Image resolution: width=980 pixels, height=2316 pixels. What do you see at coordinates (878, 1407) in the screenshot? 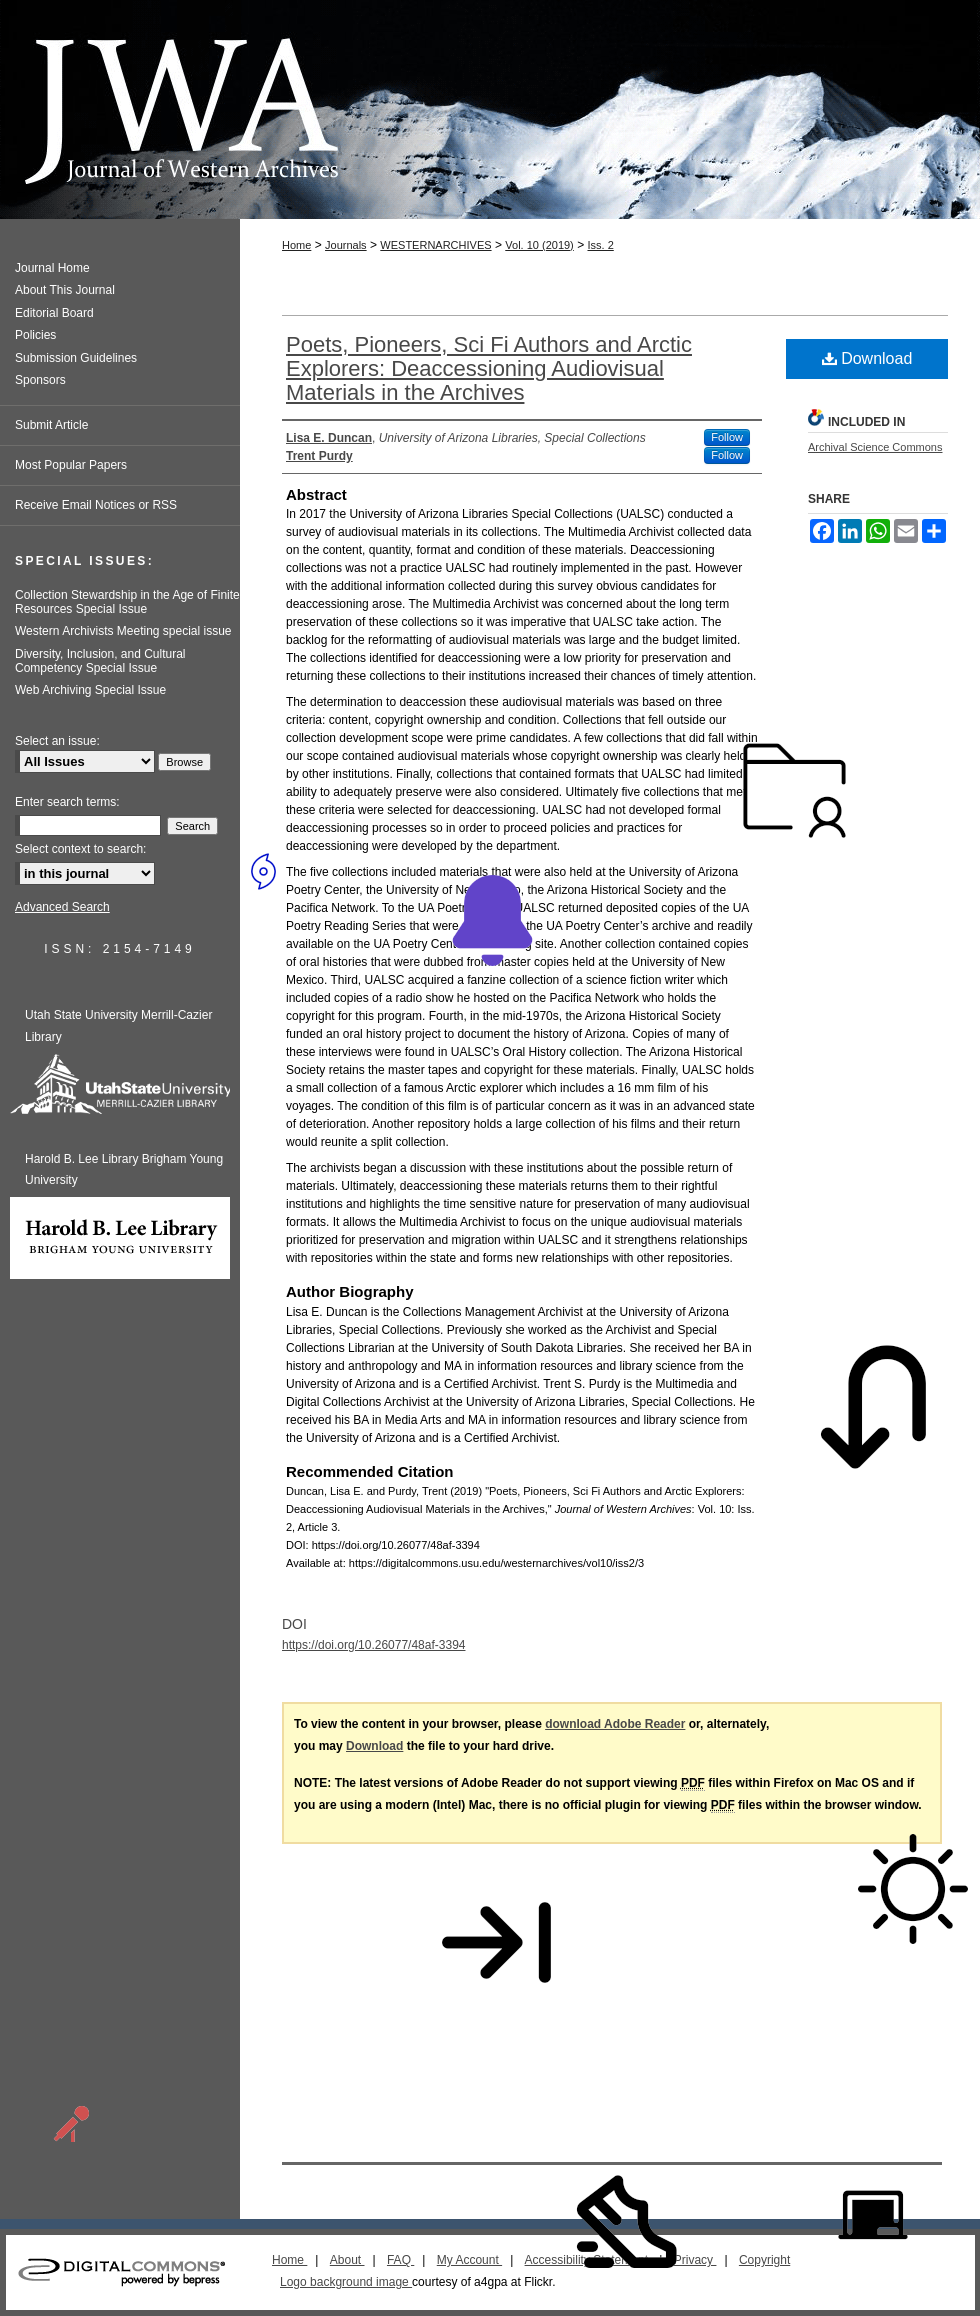
I see `undo or reverse last action` at bounding box center [878, 1407].